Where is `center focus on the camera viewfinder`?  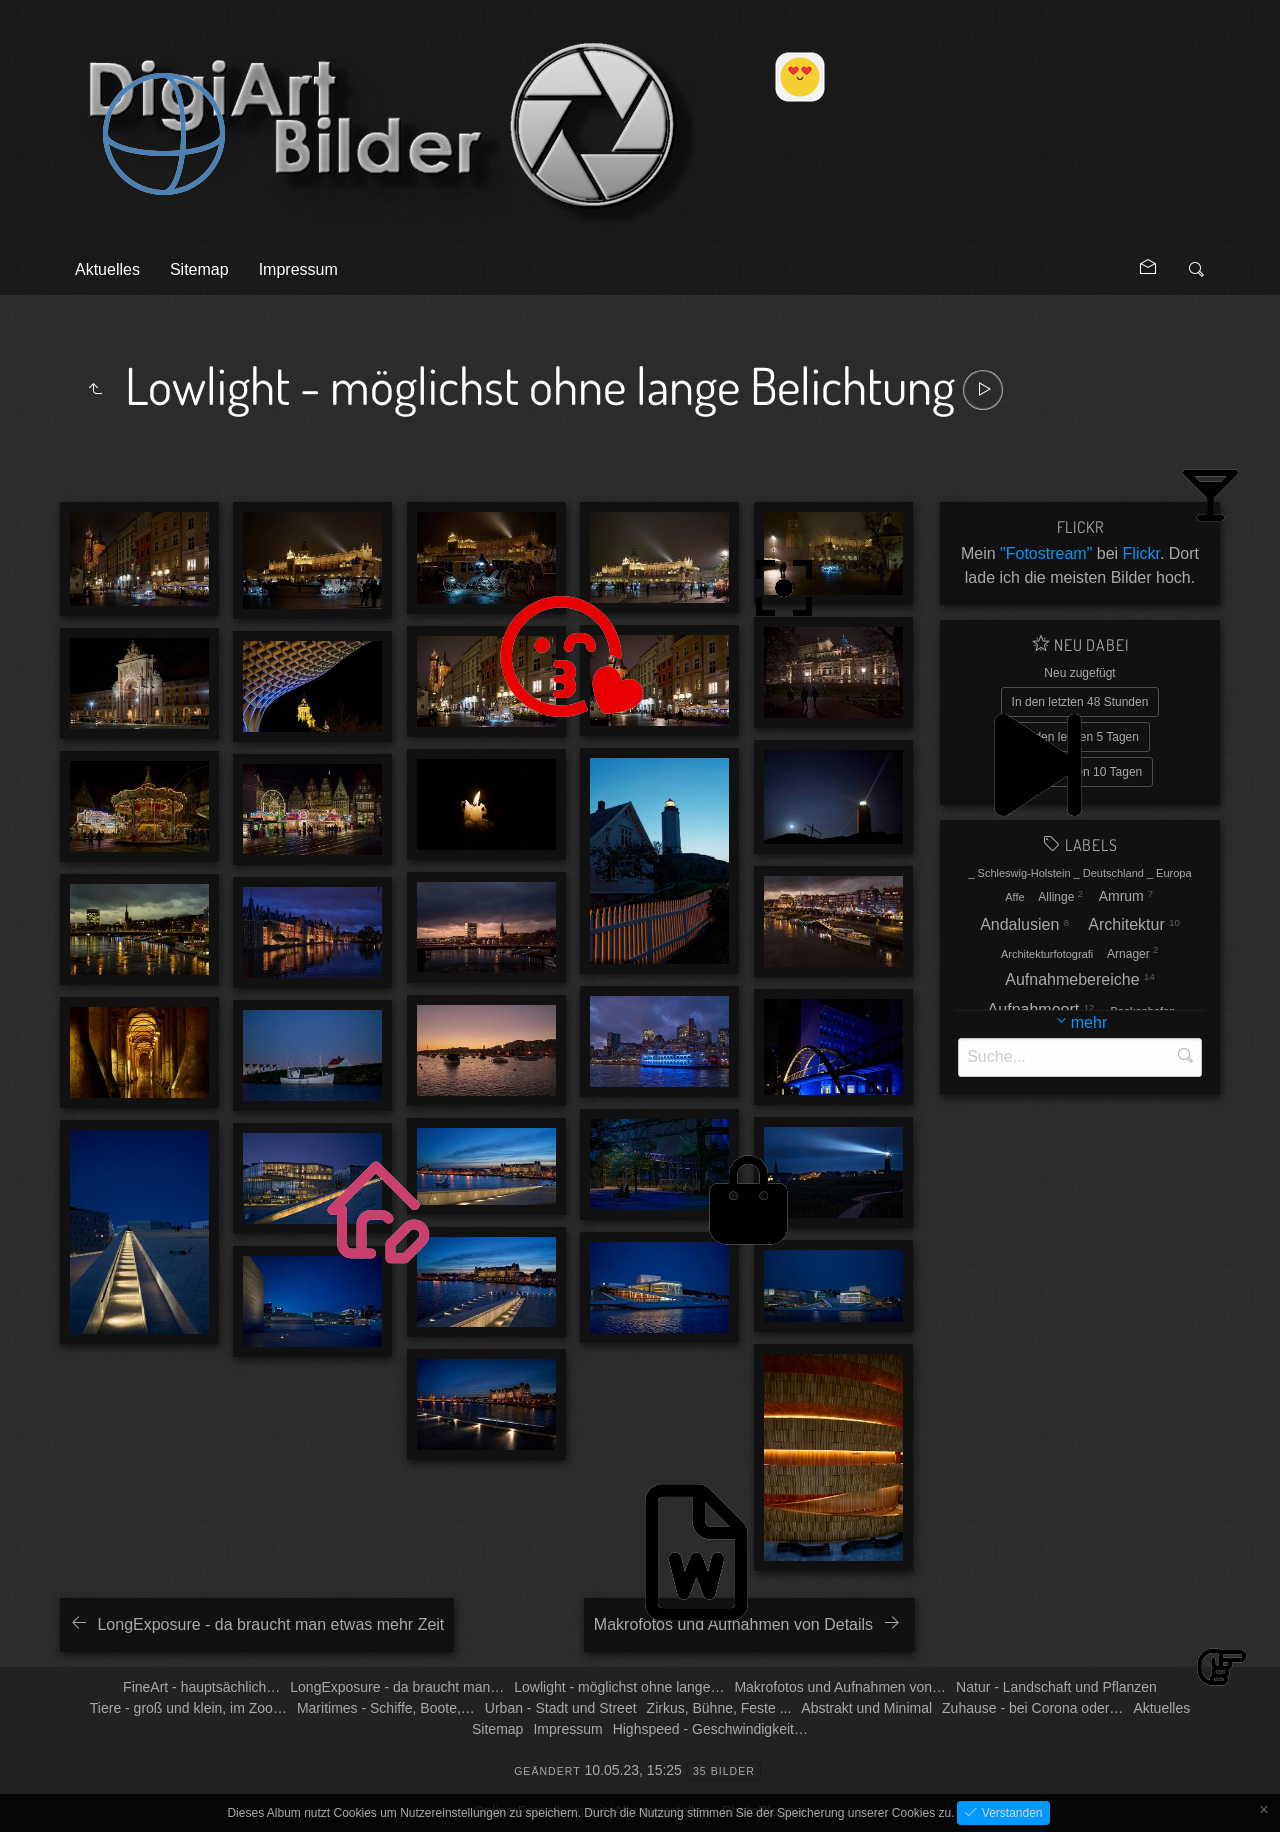
center focus on the camera viewfinder is located at coordinates (784, 588).